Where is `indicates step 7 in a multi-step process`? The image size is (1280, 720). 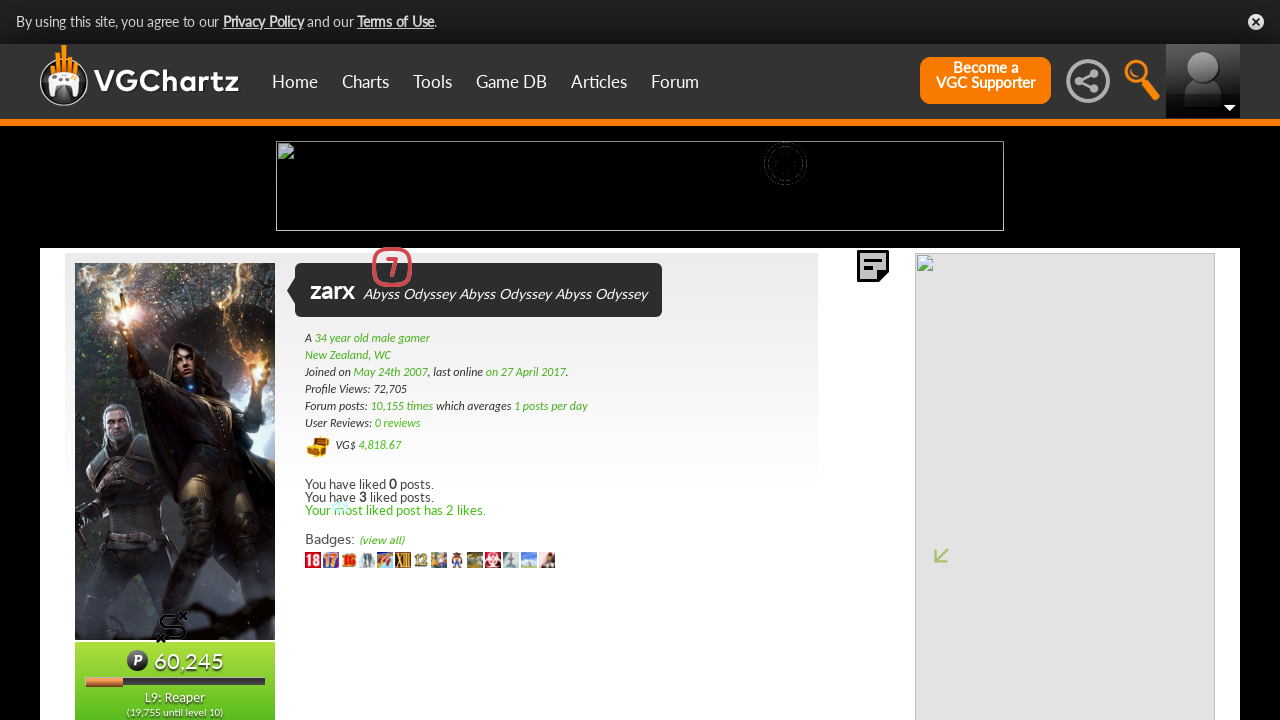
indicates step 7 in a multi-step process is located at coordinates (392, 267).